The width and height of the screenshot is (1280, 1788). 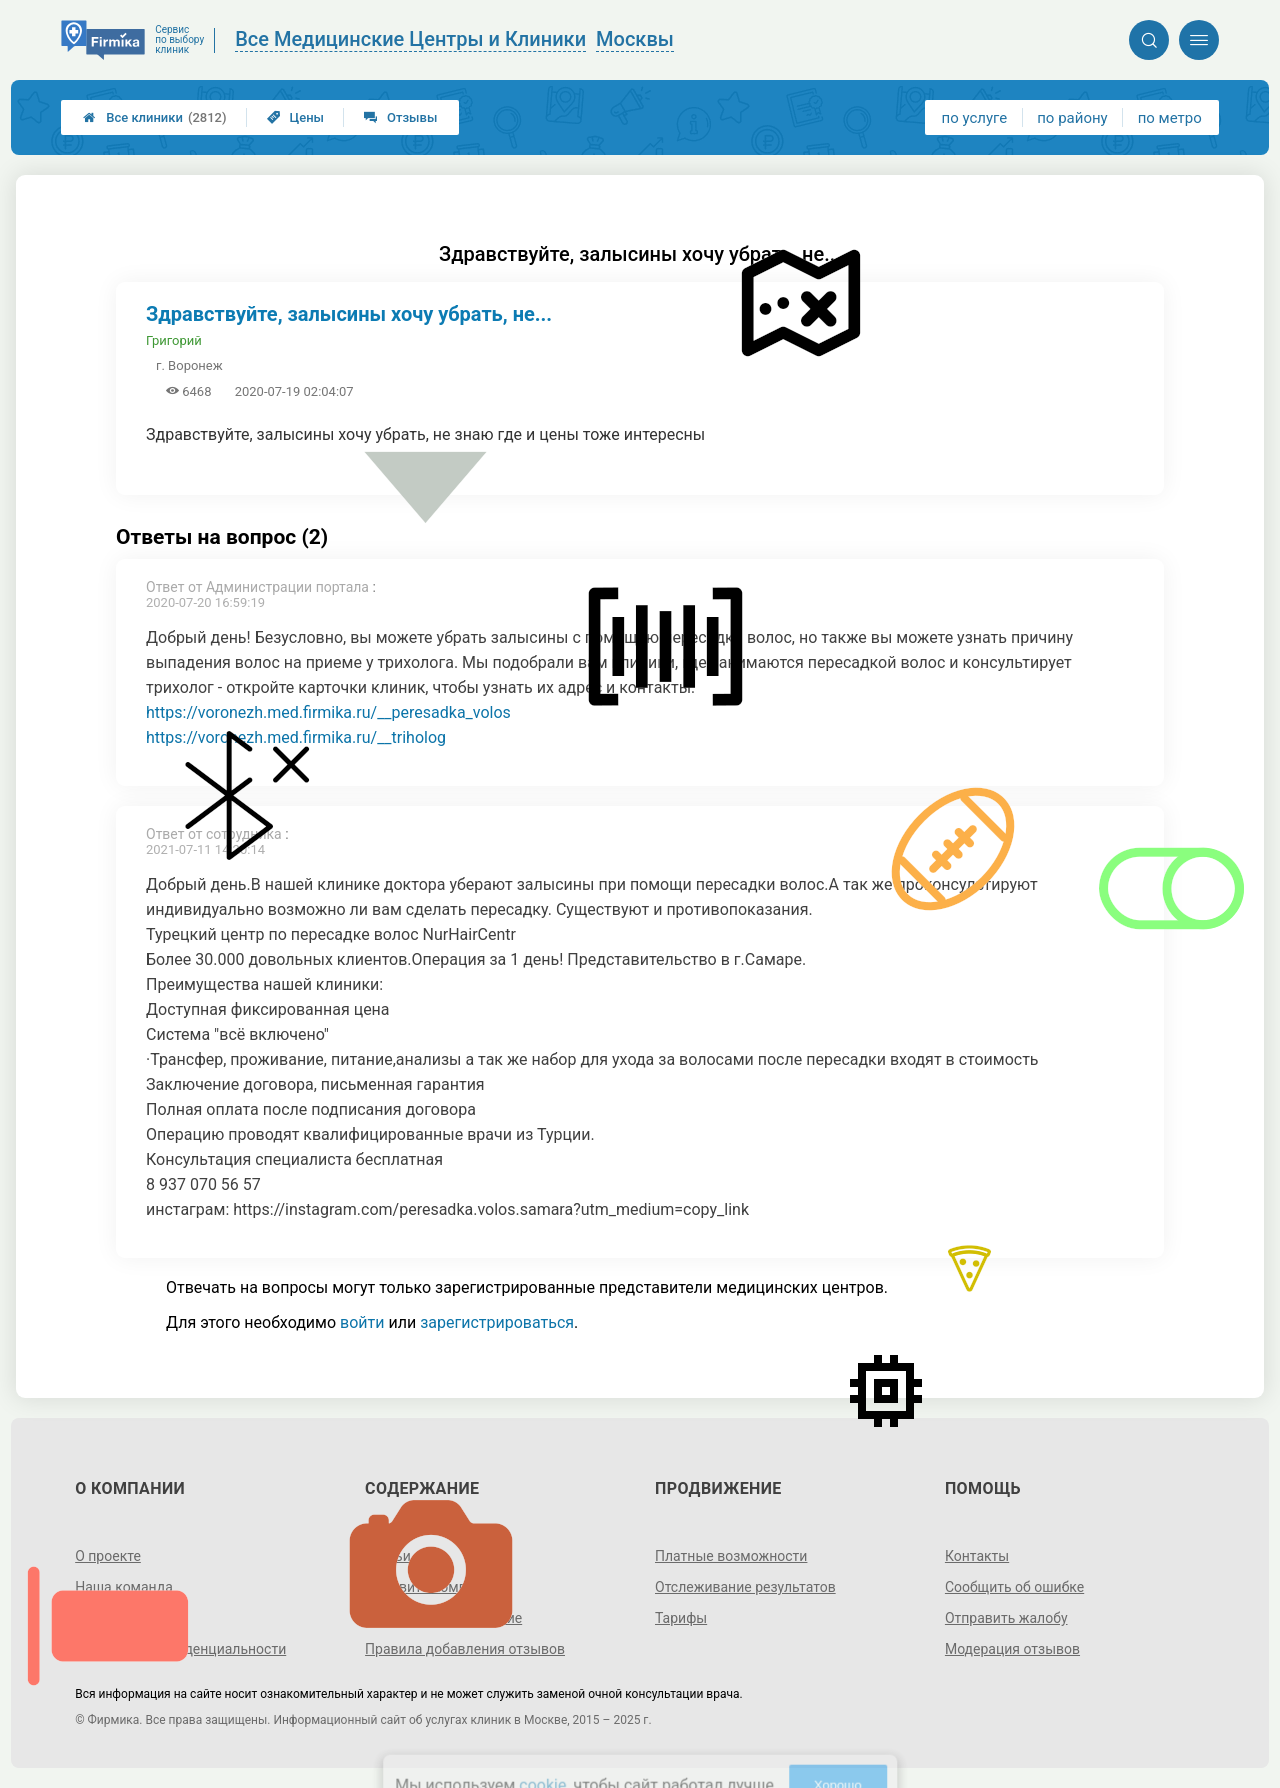 What do you see at coordinates (431, 1564) in the screenshot?
I see `take a photo` at bounding box center [431, 1564].